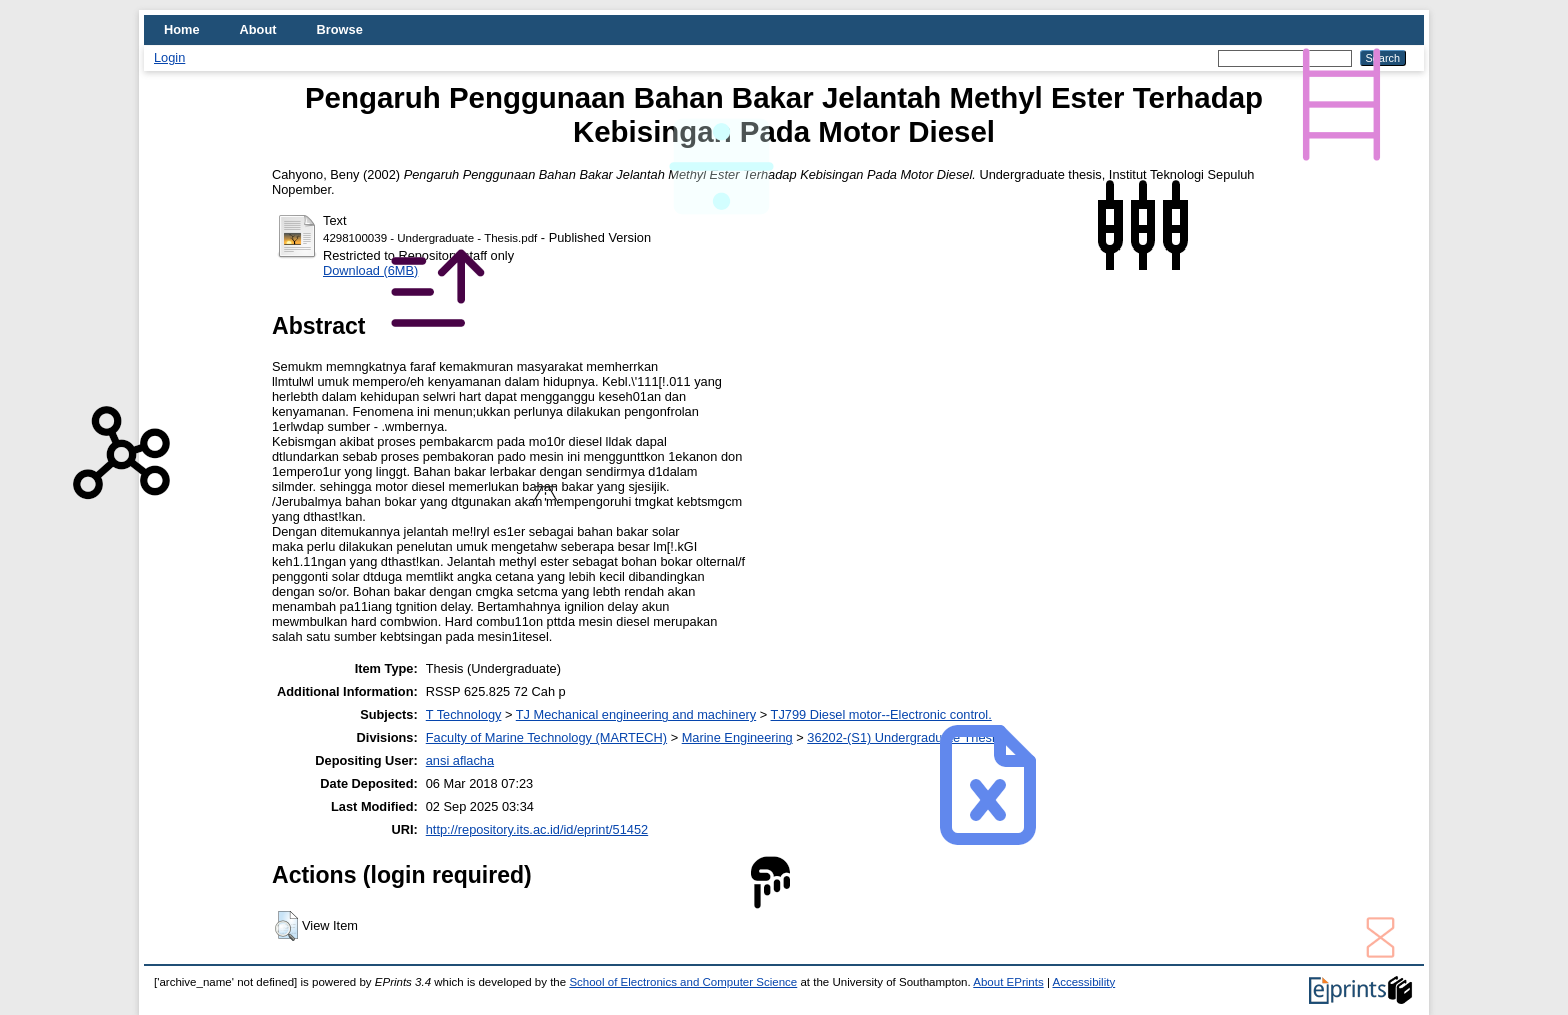 This screenshot has width=1568, height=1015. What do you see at coordinates (121, 454) in the screenshot?
I see `view network graph or connections` at bounding box center [121, 454].